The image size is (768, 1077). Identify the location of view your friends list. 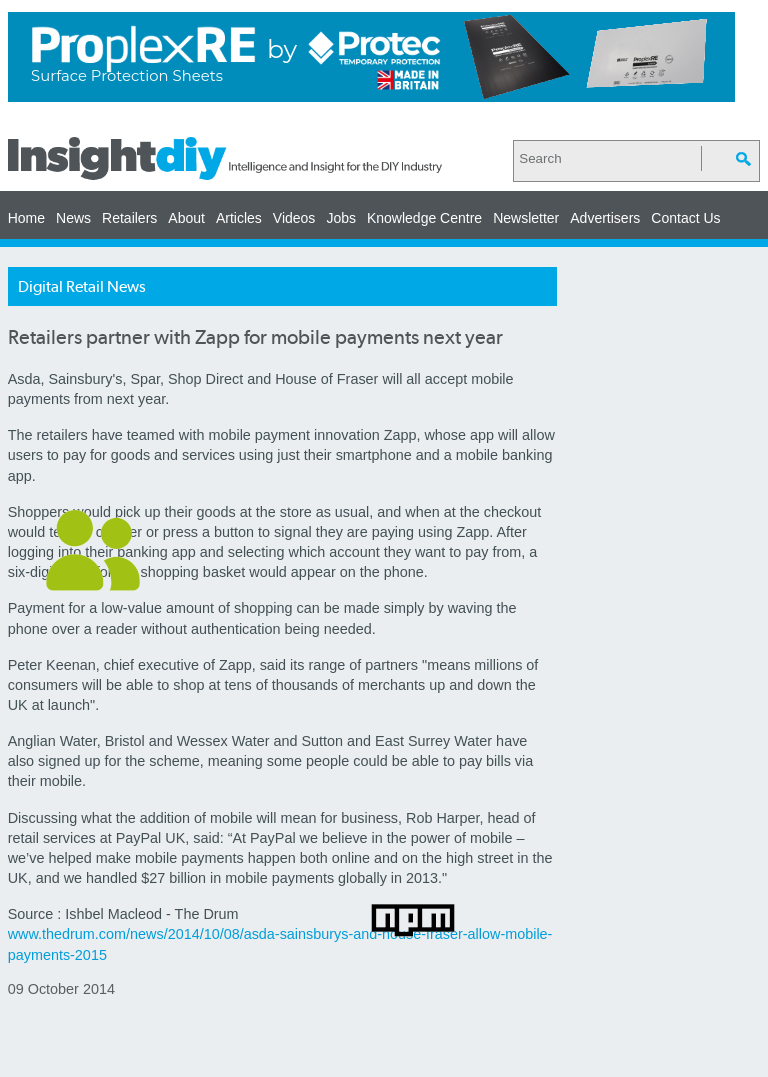
(93, 549).